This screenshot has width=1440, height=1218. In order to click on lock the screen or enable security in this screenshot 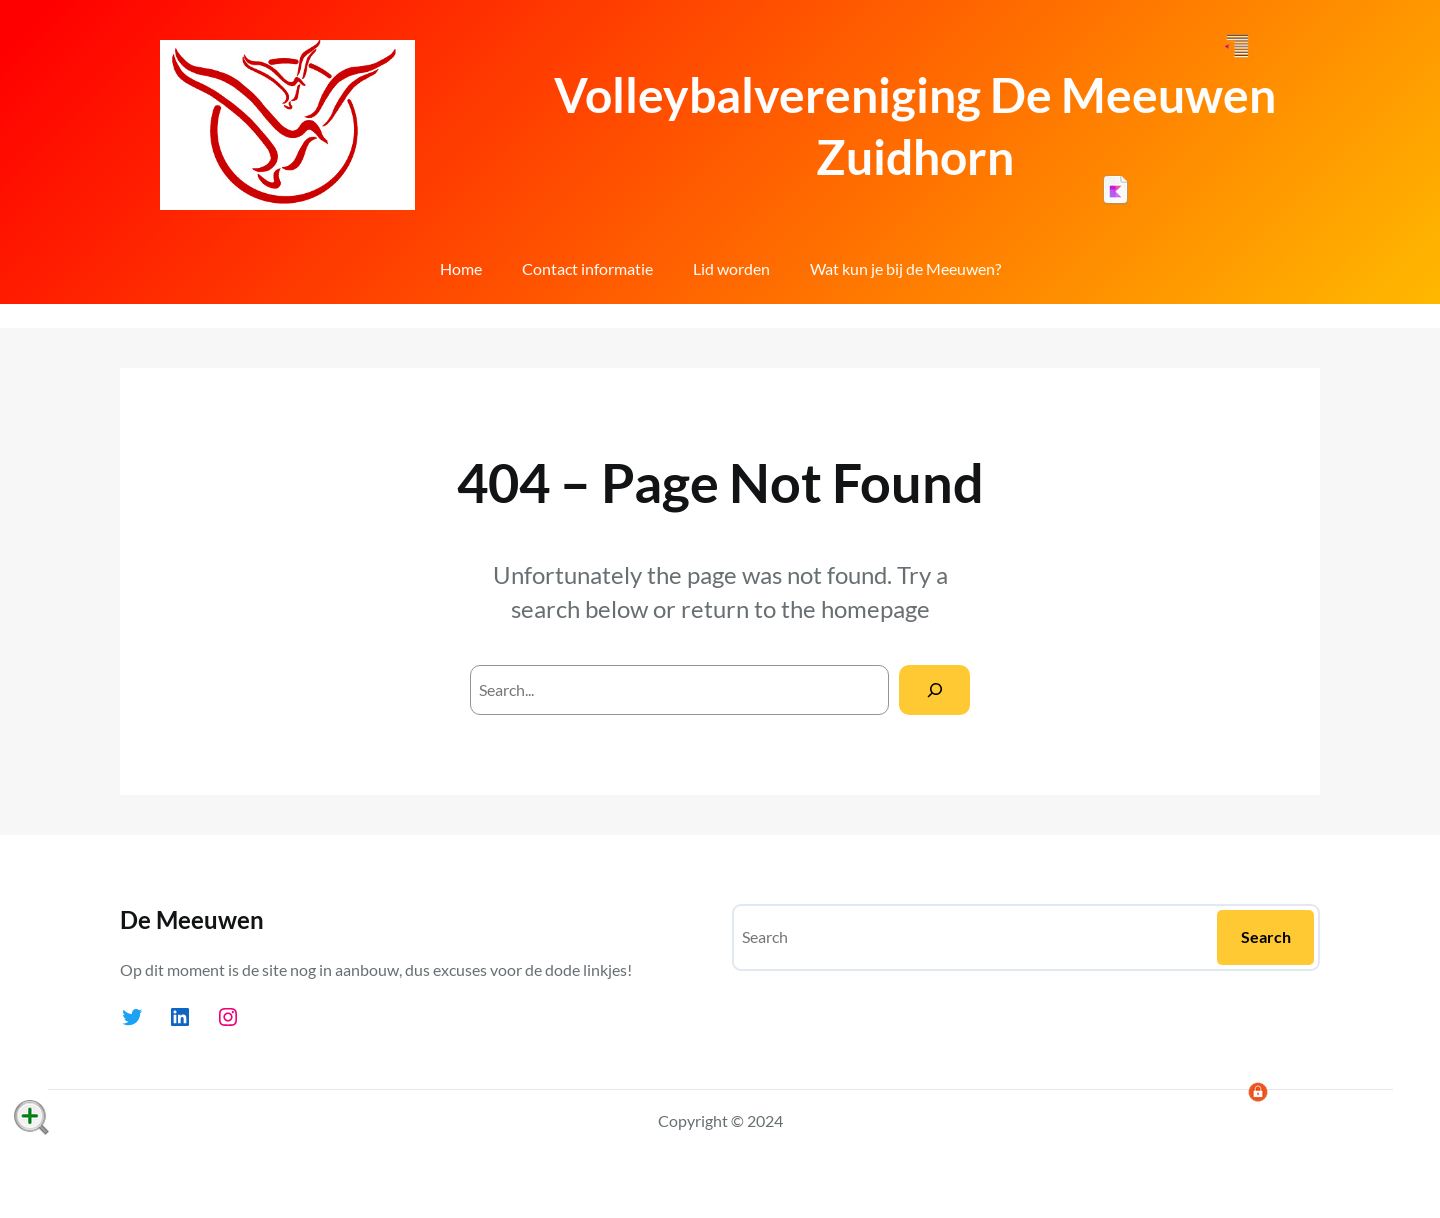, I will do `click(1258, 1092)`.